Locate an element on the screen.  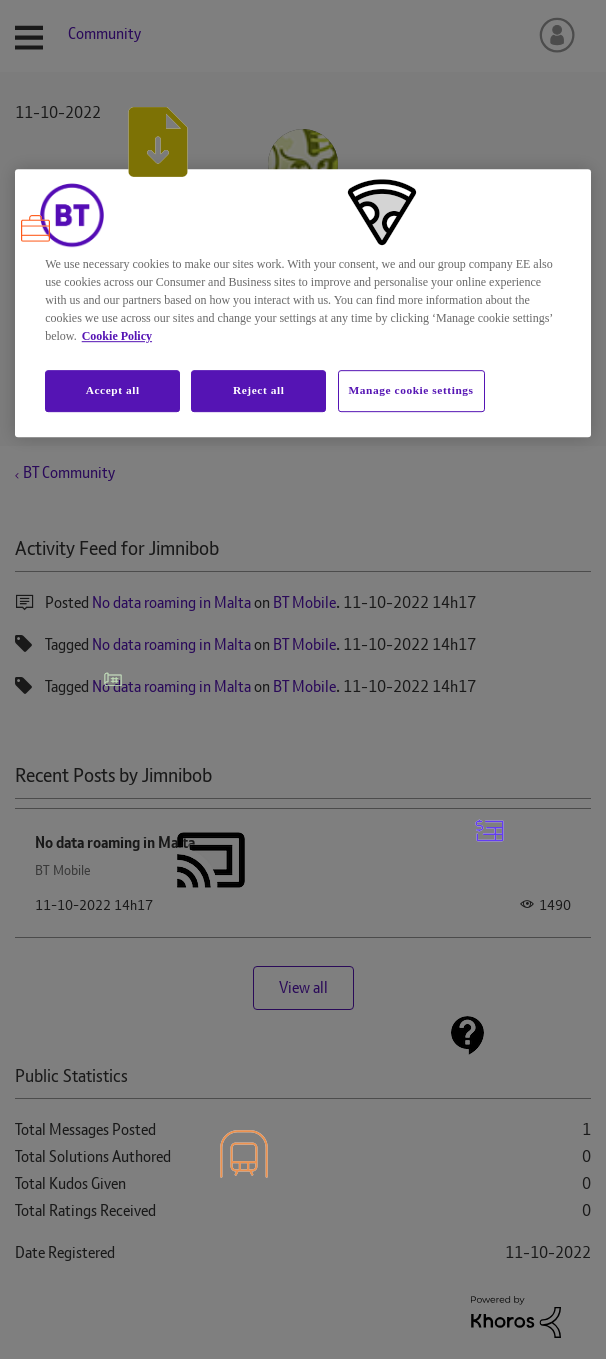
view invoice details is located at coordinates (490, 831).